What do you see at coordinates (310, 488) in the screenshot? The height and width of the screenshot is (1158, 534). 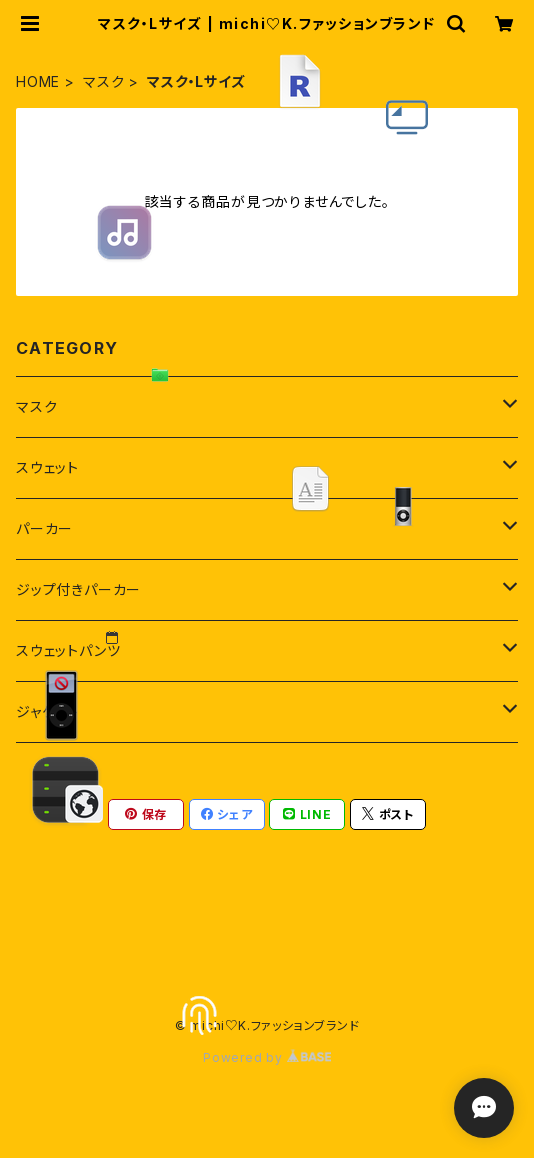 I see `a rich text or formatted document file` at bounding box center [310, 488].